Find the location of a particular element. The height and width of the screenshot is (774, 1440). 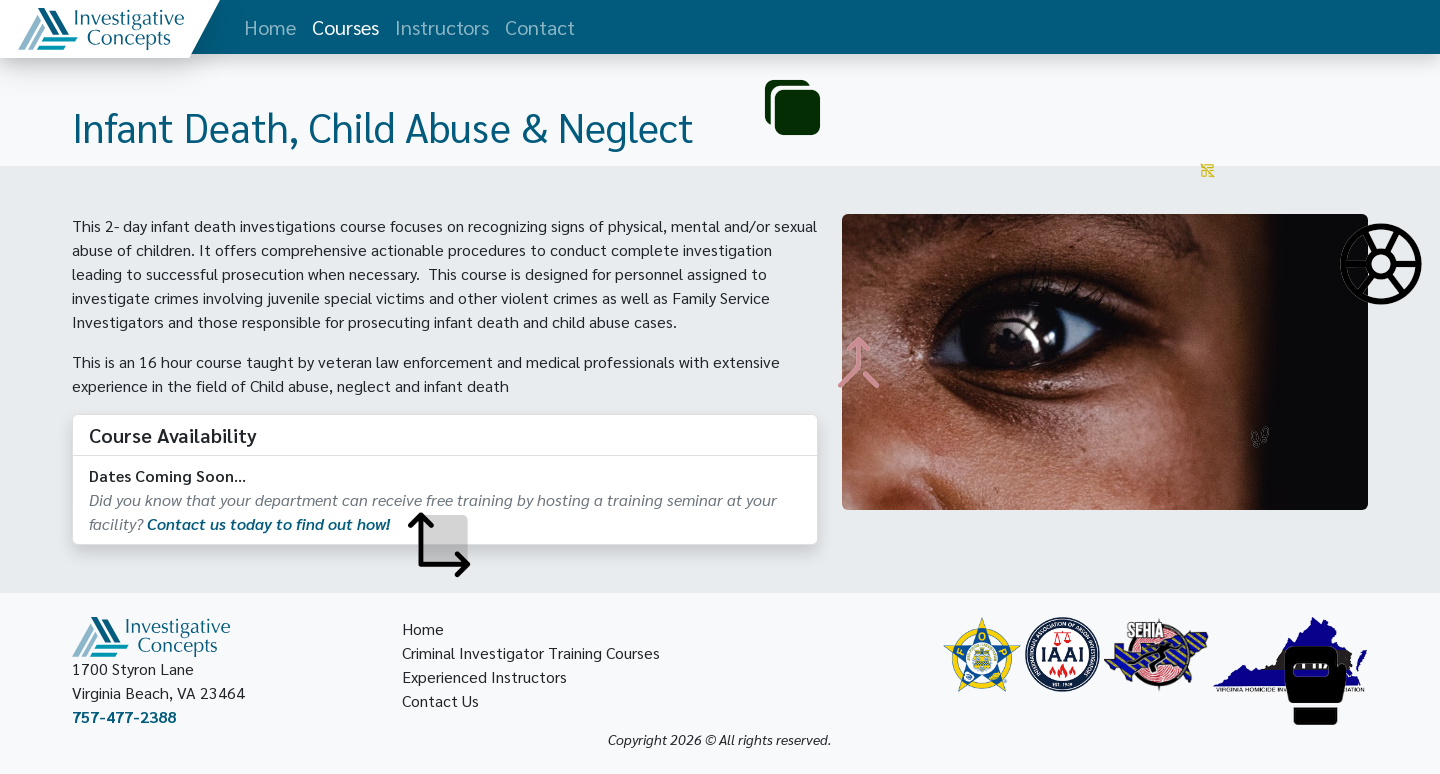

resize or scale an object is located at coordinates (436, 543).